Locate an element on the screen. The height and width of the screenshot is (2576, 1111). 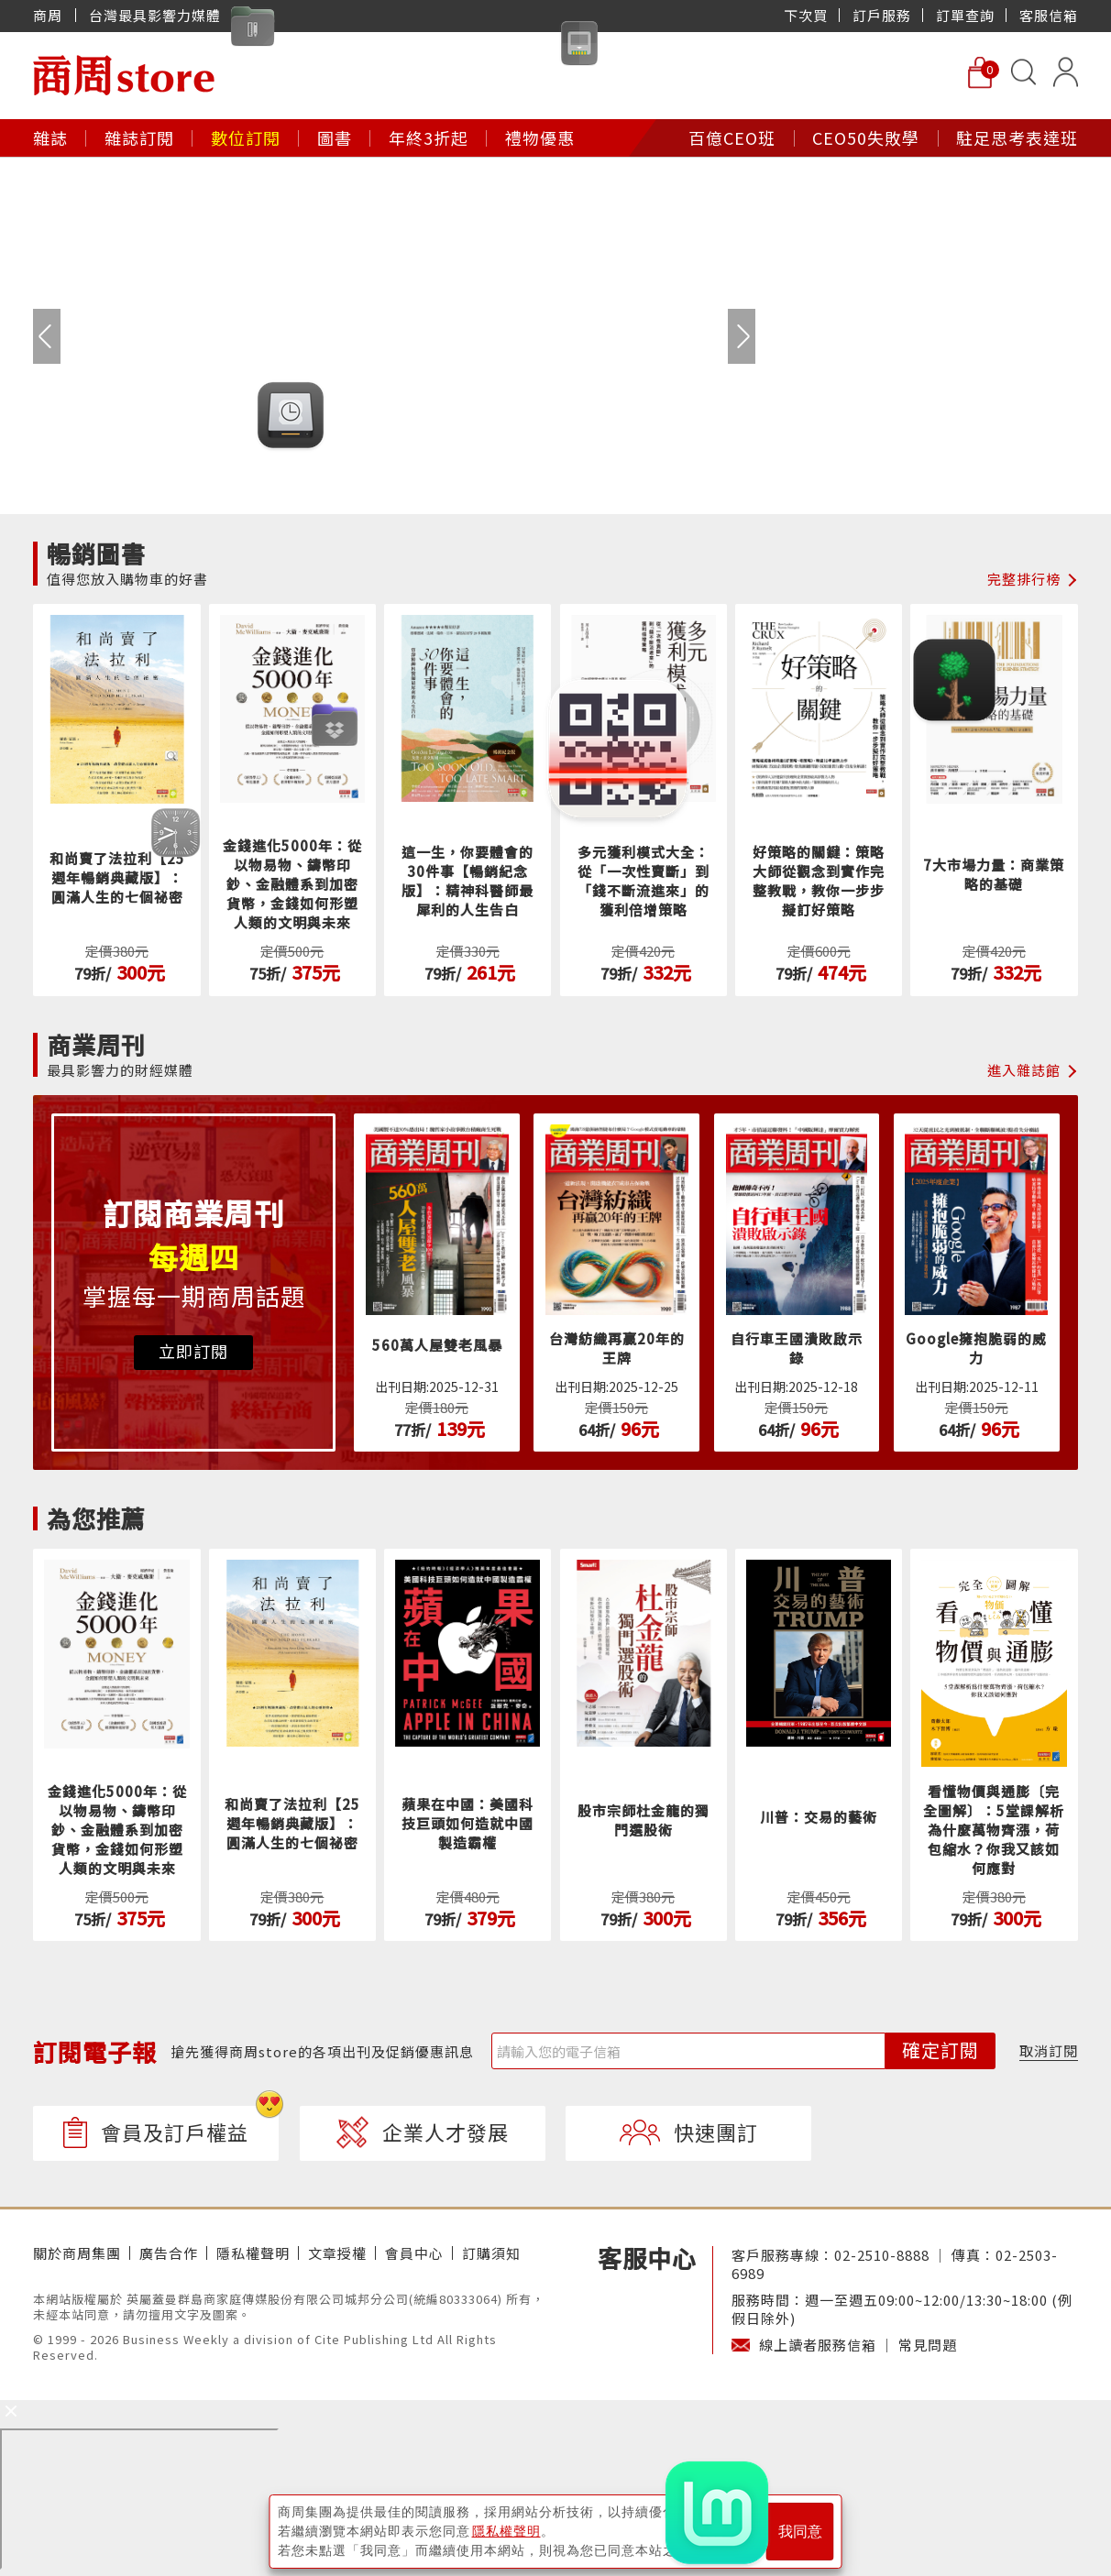
open the Socialize messaging app is located at coordinates (270, 2104).